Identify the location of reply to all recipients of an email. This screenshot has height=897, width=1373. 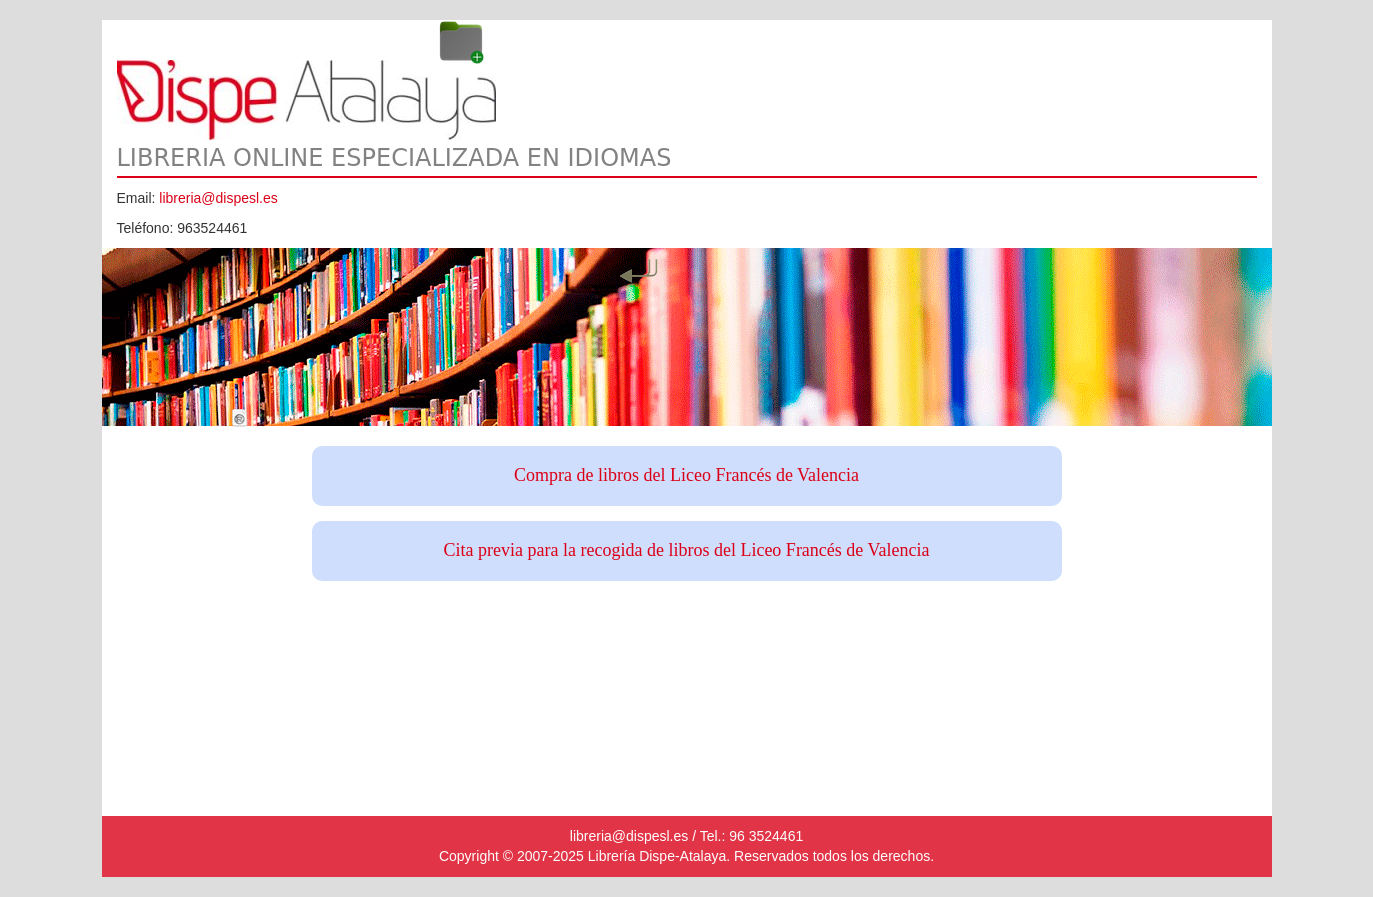
(638, 268).